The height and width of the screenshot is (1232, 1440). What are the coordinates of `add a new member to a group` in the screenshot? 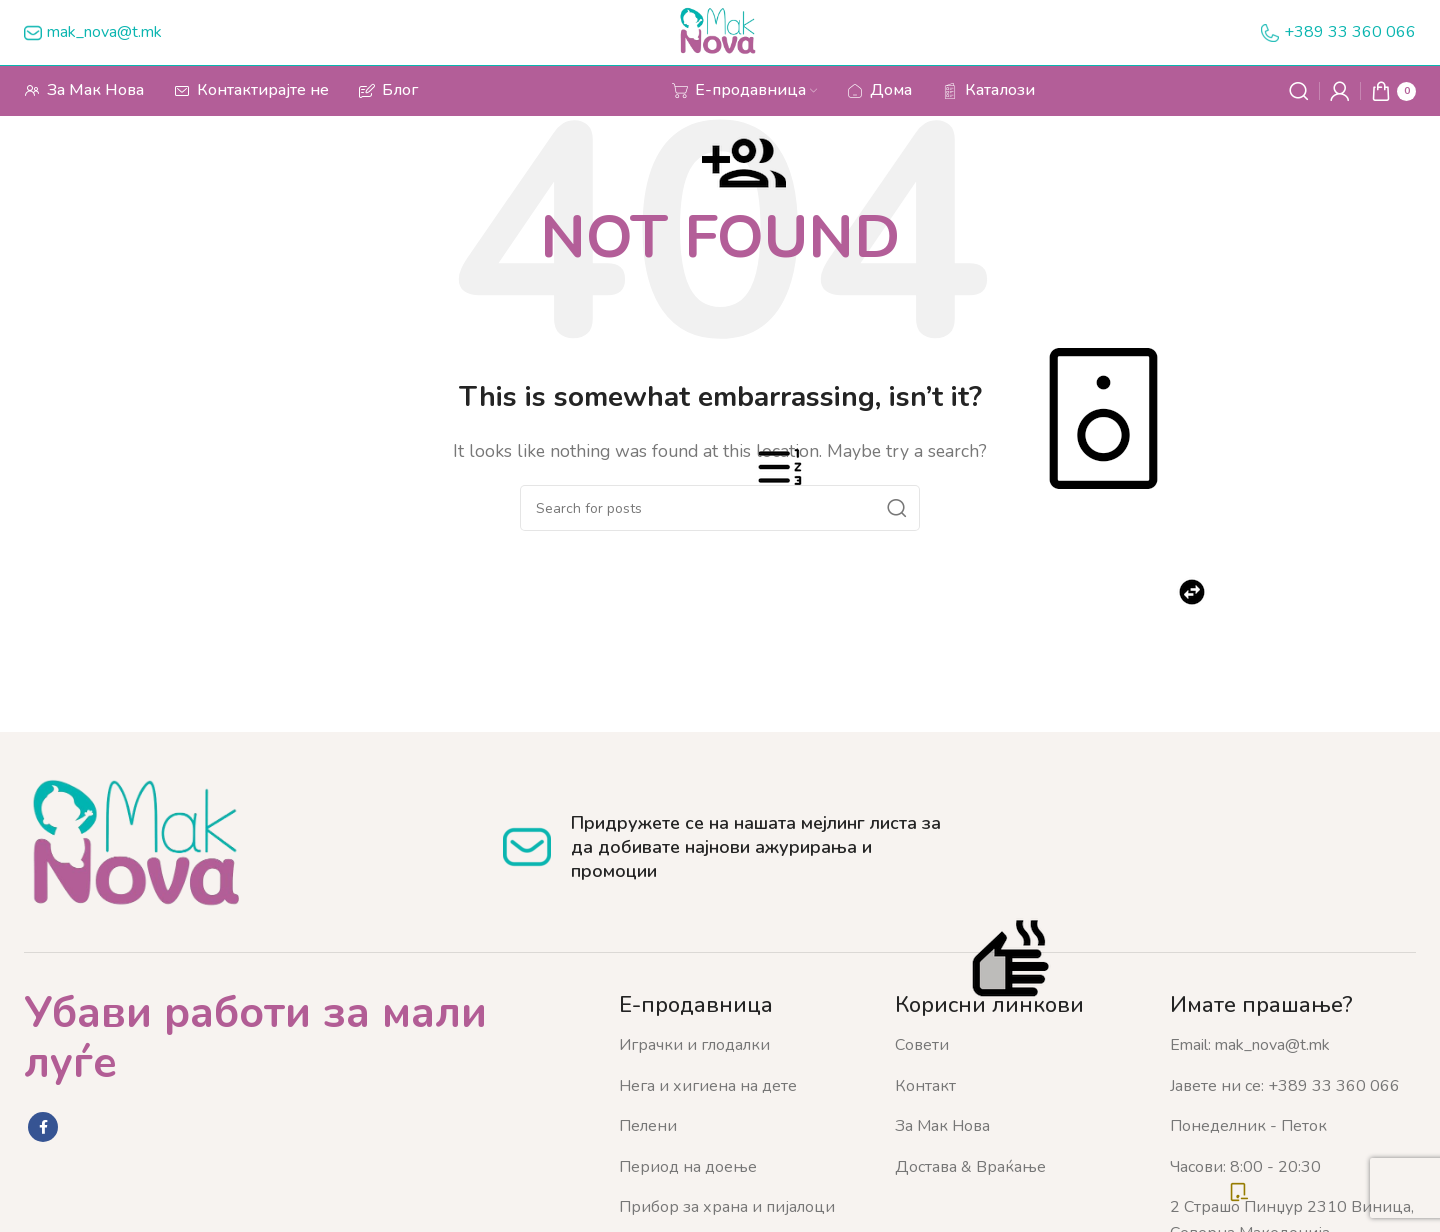 It's located at (744, 163).